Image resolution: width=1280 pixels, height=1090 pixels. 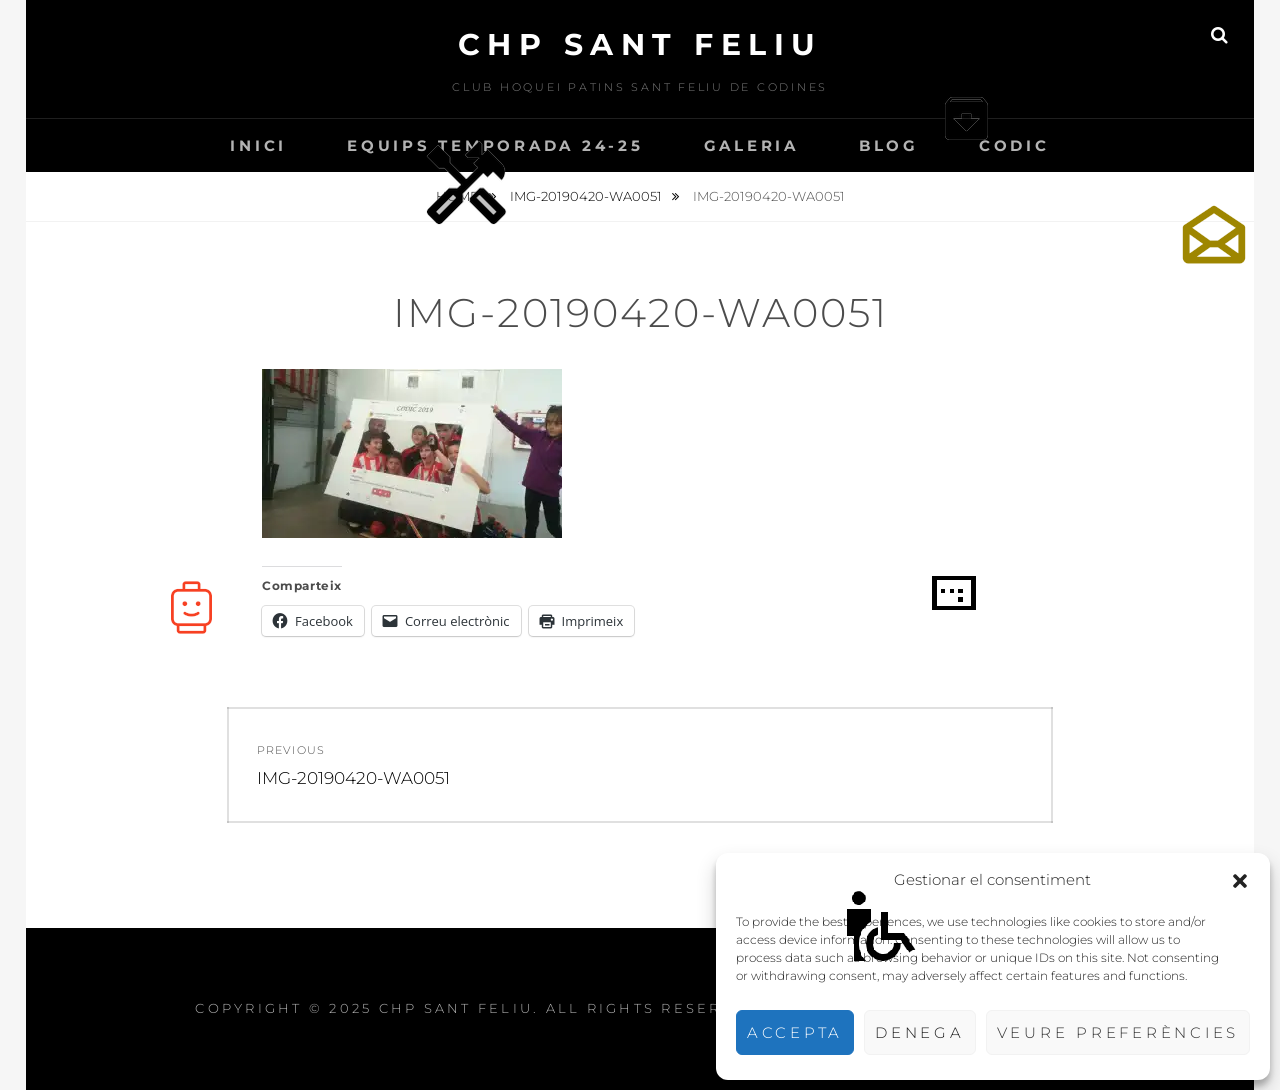 What do you see at coordinates (966, 118) in the screenshot?
I see `archive selected items` at bounding box center [966, 118].